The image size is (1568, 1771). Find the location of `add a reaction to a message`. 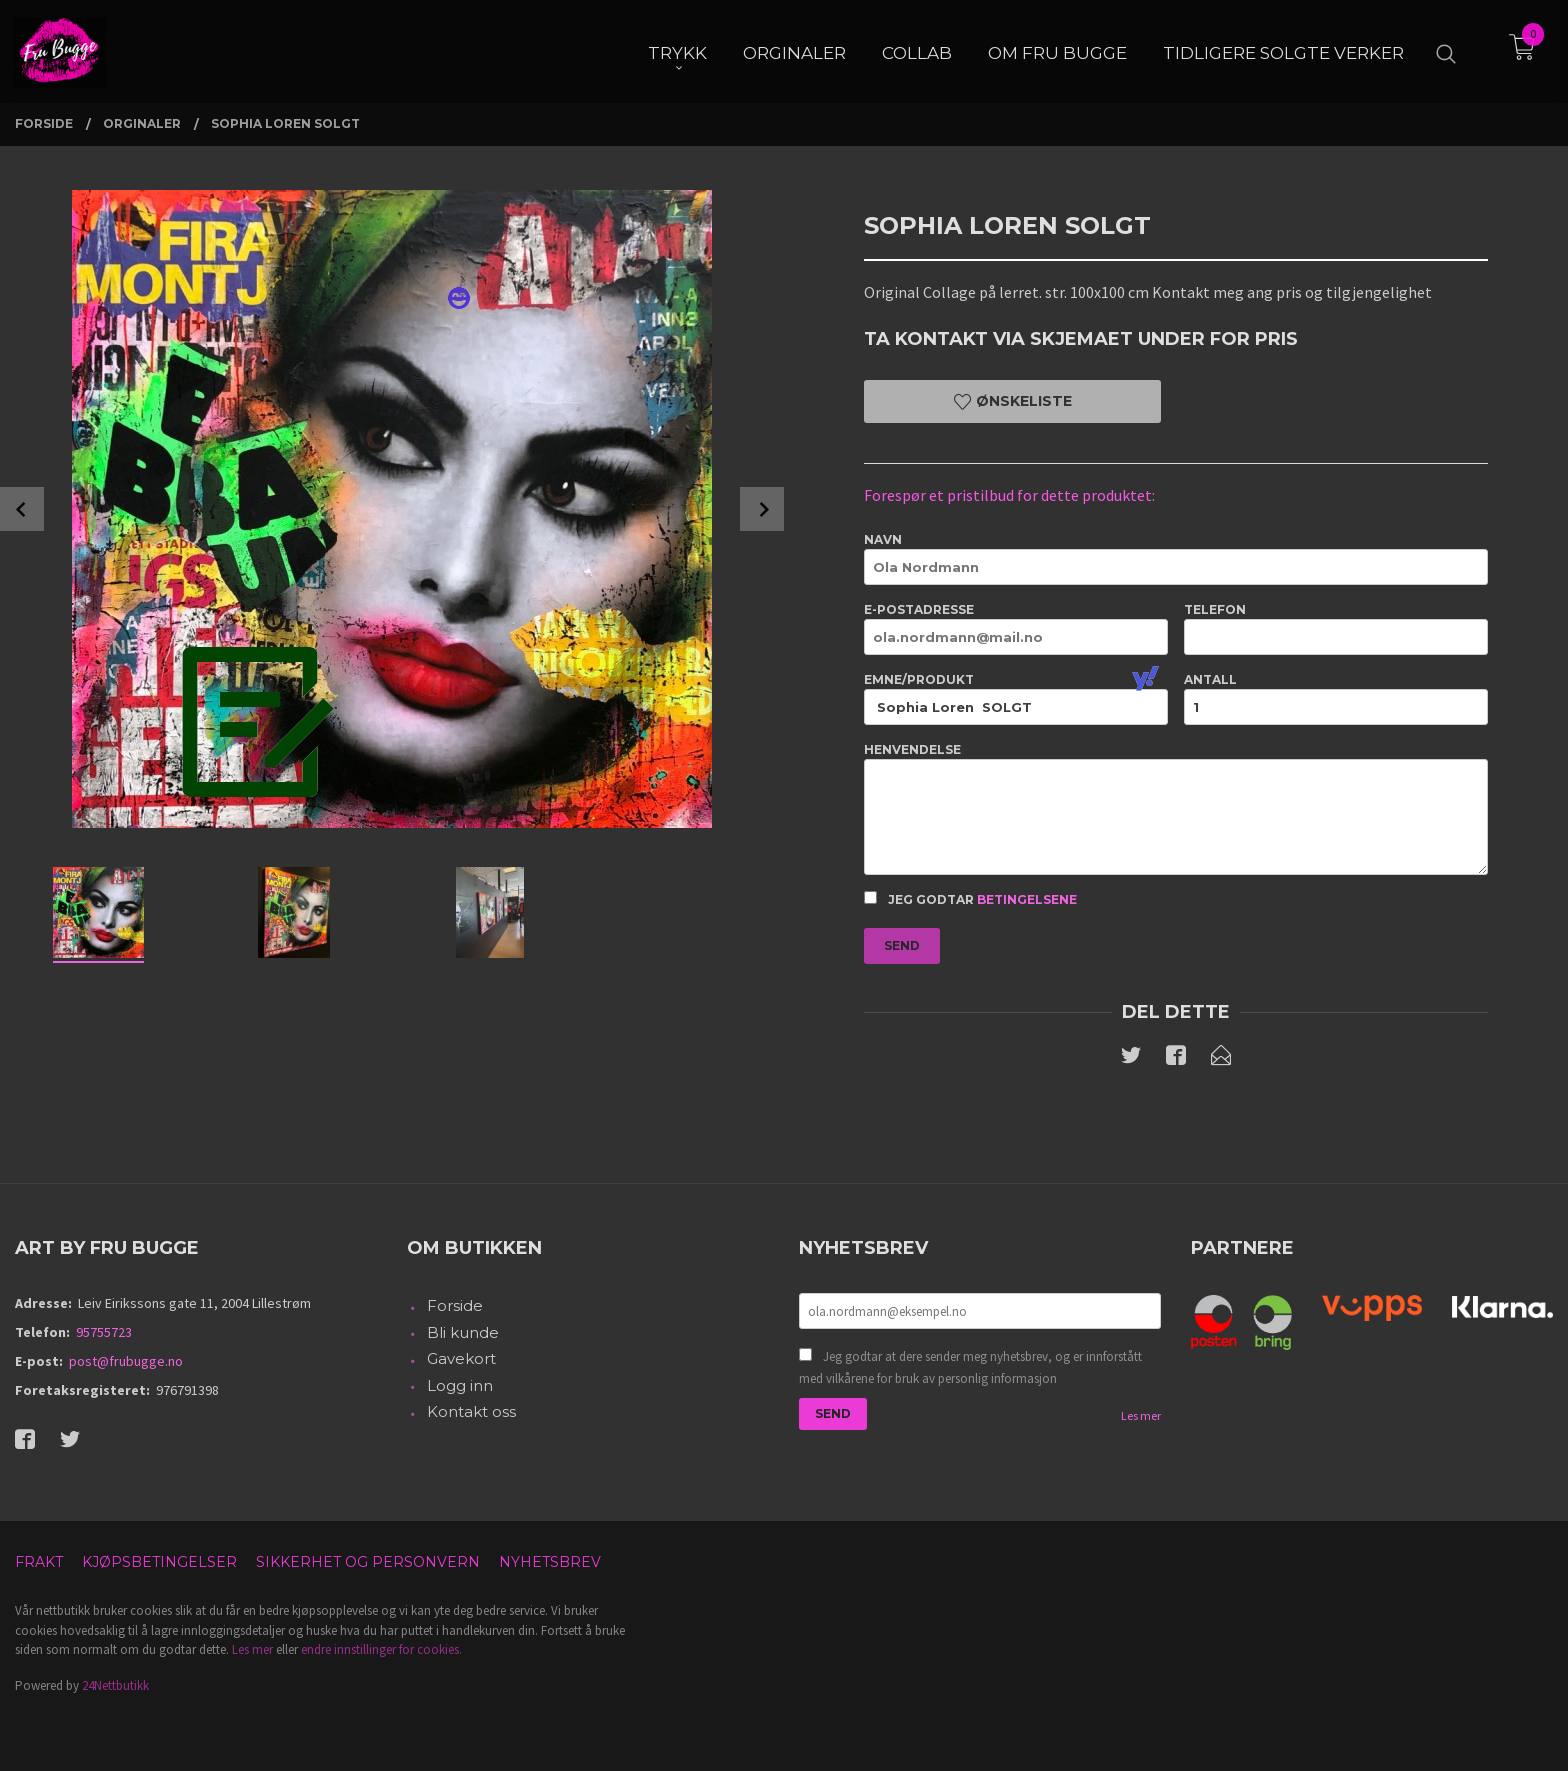

add a reaction to a message is located at coordinates (459, 298).